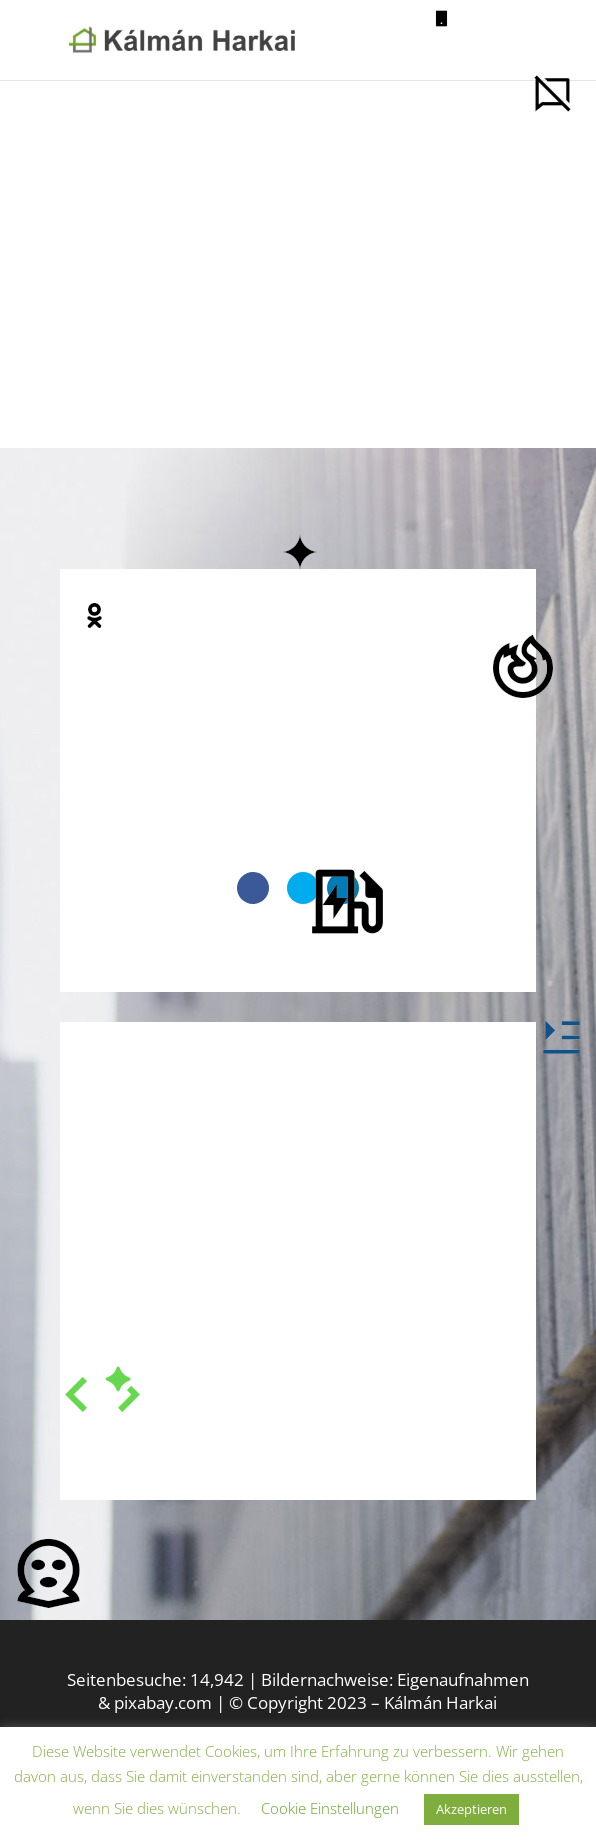 The width and height of the screenshot is (596, 1842). Describe the element at coordinates (441, 18) in the screenshot. I see `access mobile device settings` at that location.